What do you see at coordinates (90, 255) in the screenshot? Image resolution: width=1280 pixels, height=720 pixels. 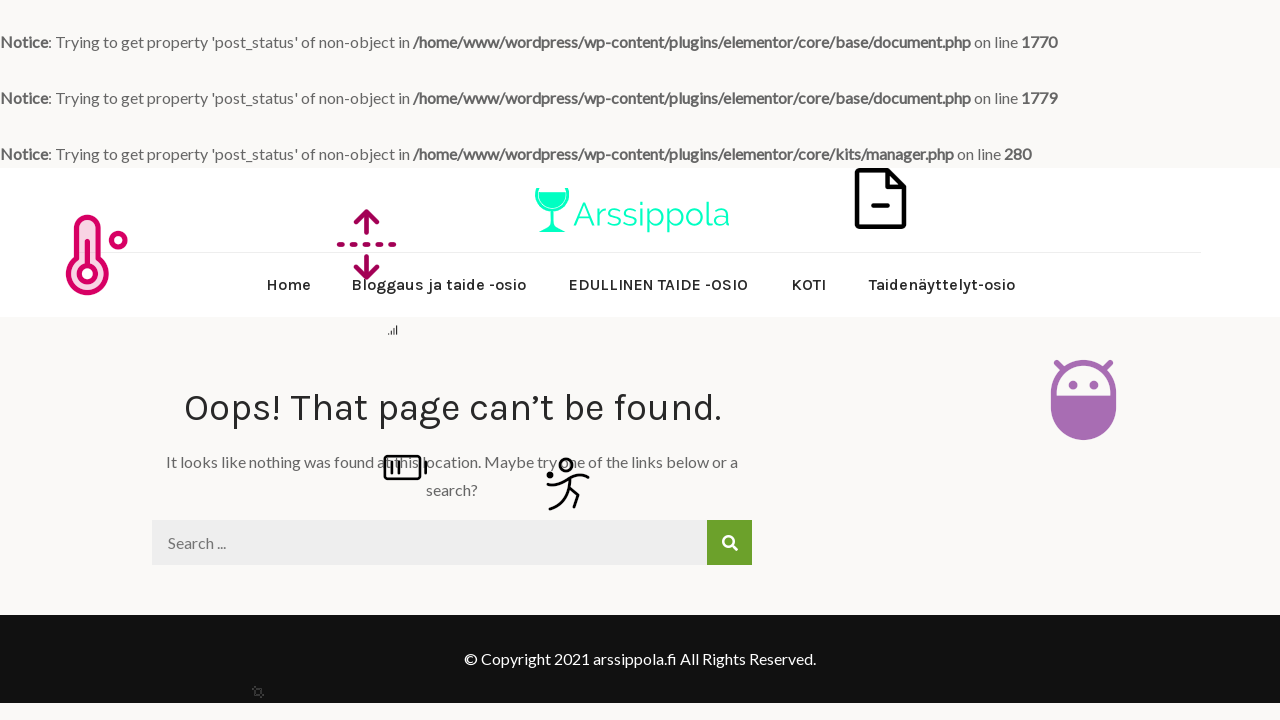 I see `view current temperature` at bounding box center [90, 255].